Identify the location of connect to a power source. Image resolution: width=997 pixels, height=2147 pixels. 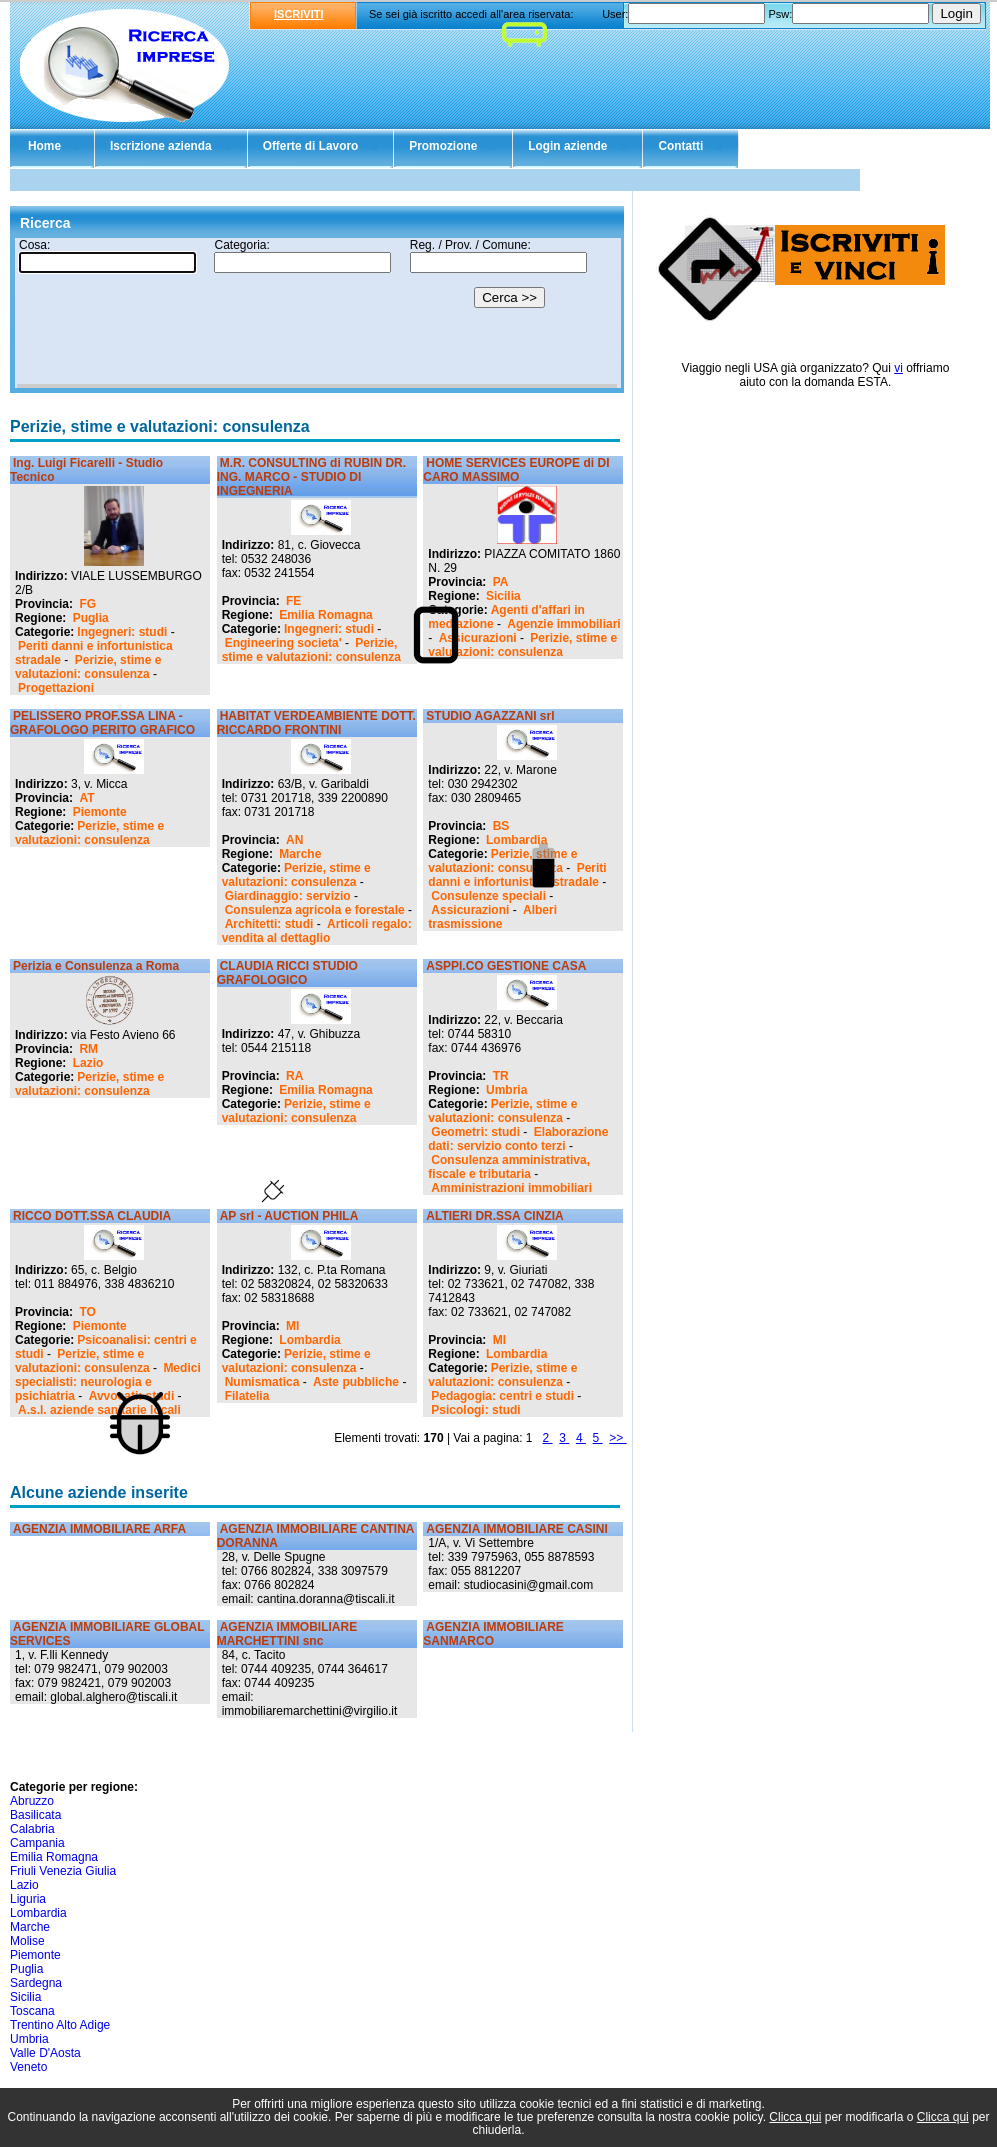
(272, 1191).